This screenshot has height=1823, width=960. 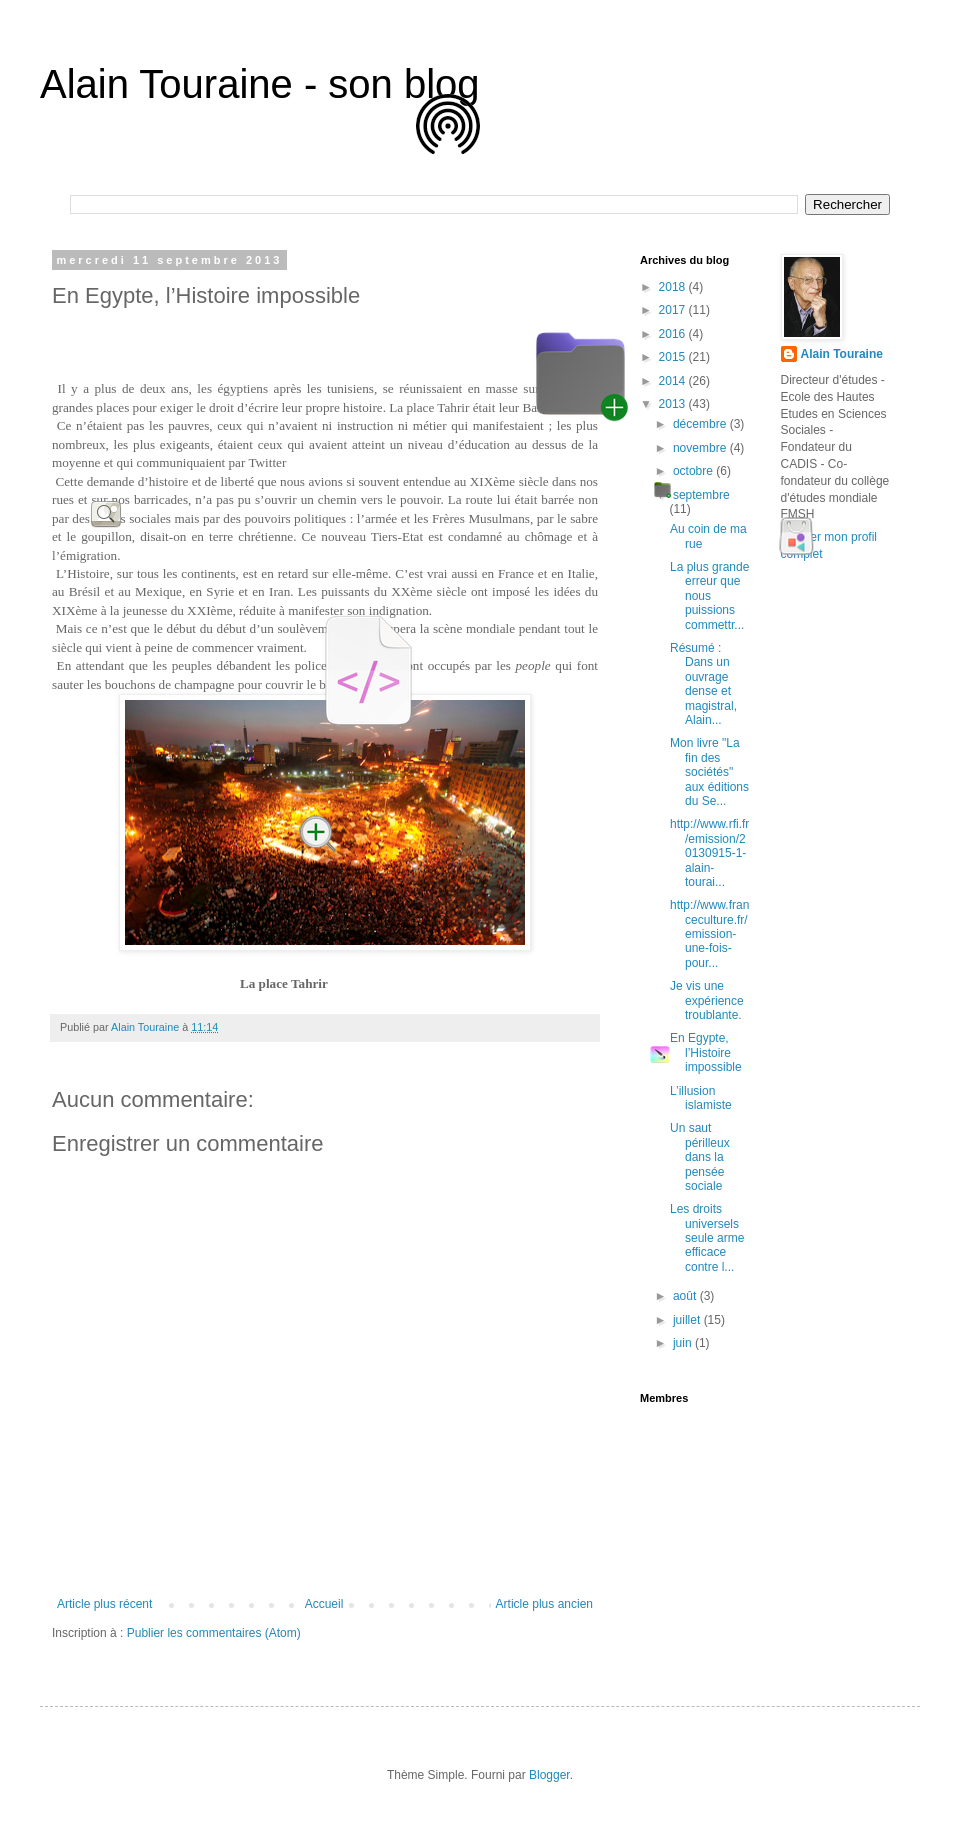 What do you see at coordinates (660, 1054) in the screenshot?
I see `open a Krita project file` at bounding box center [660, 1054].